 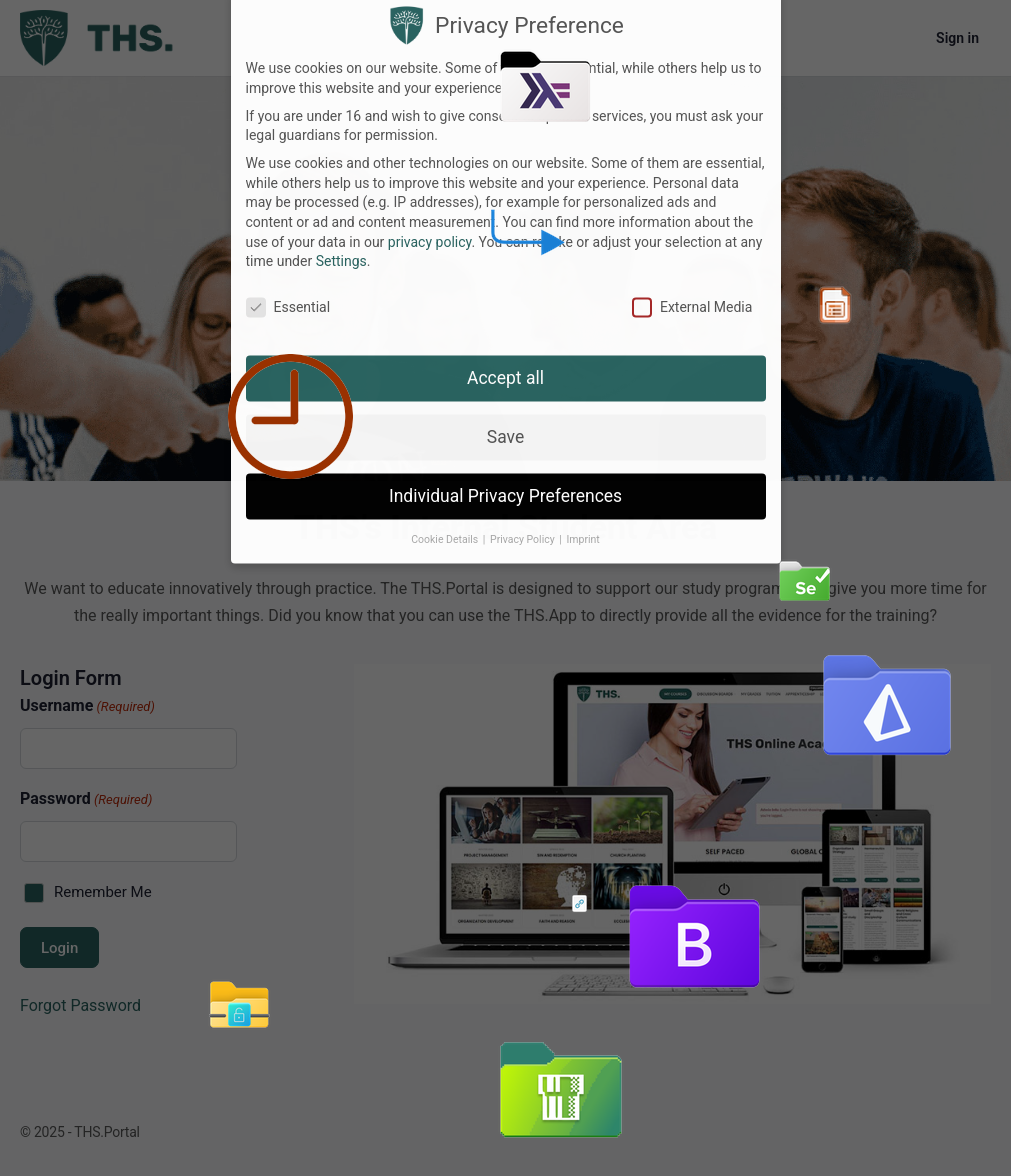 I want to click on view recently used emojis, so click(x=290, y=416).